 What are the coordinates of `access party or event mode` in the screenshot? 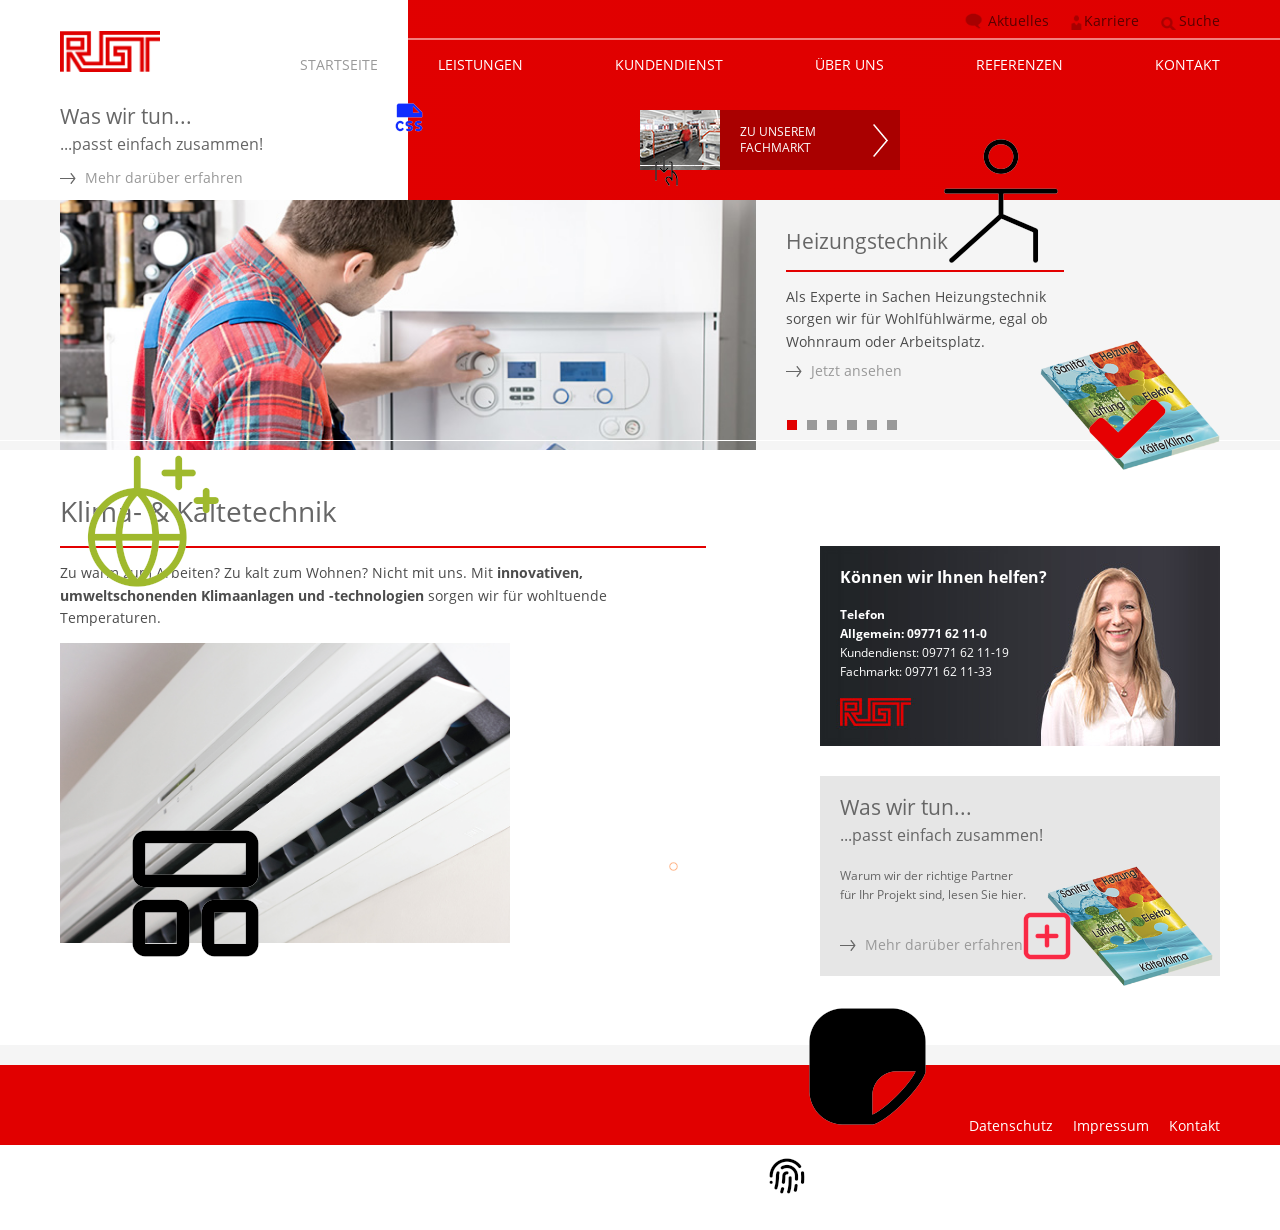 It's located at (146, 523).